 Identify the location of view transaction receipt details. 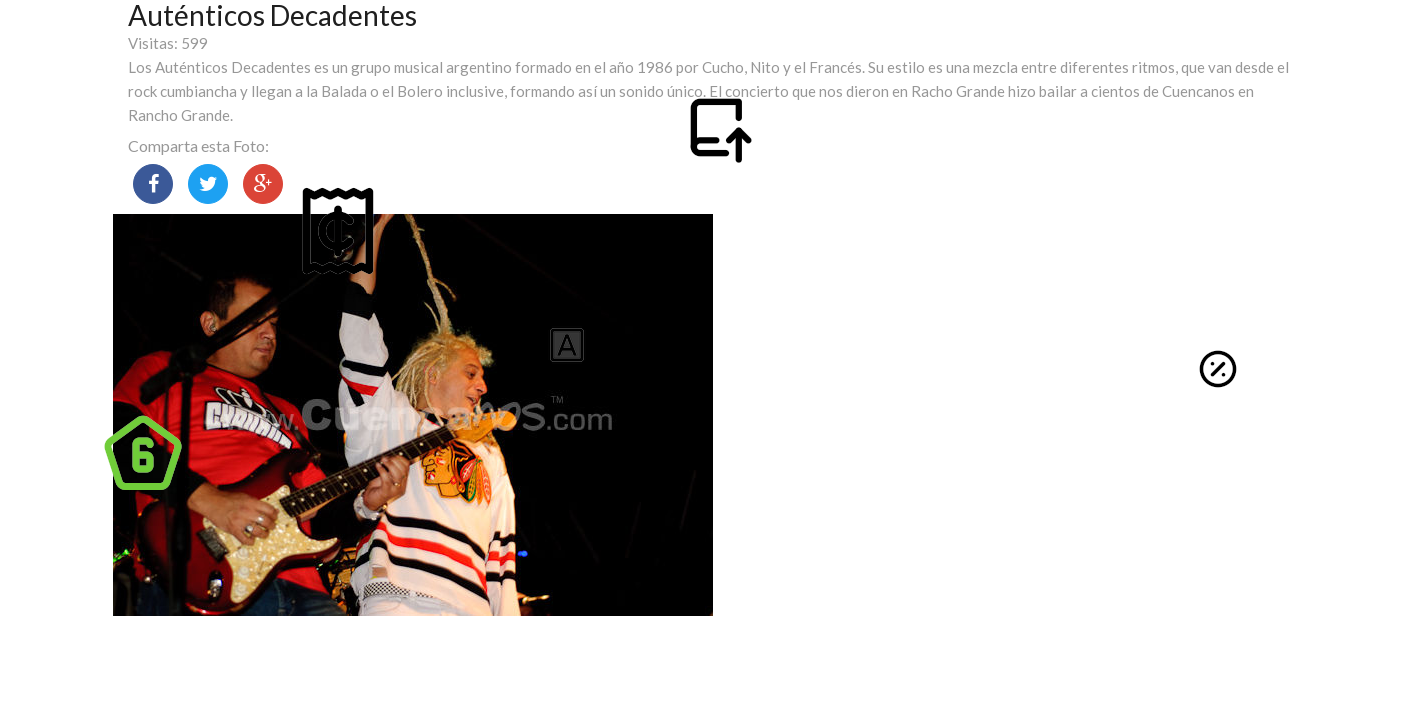
(338, 231).